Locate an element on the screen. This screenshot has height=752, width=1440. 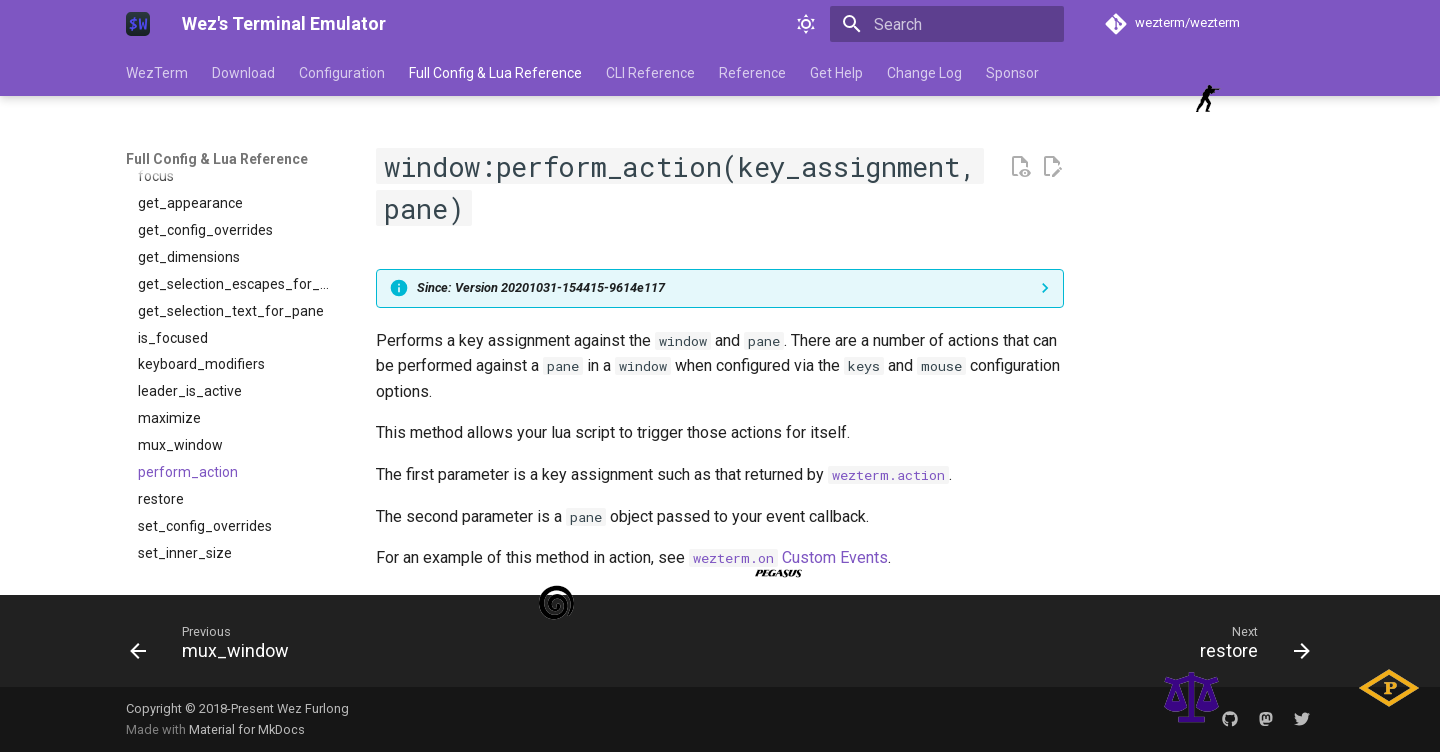
access legal or terms of service information is located at coordinates (1191, 698).